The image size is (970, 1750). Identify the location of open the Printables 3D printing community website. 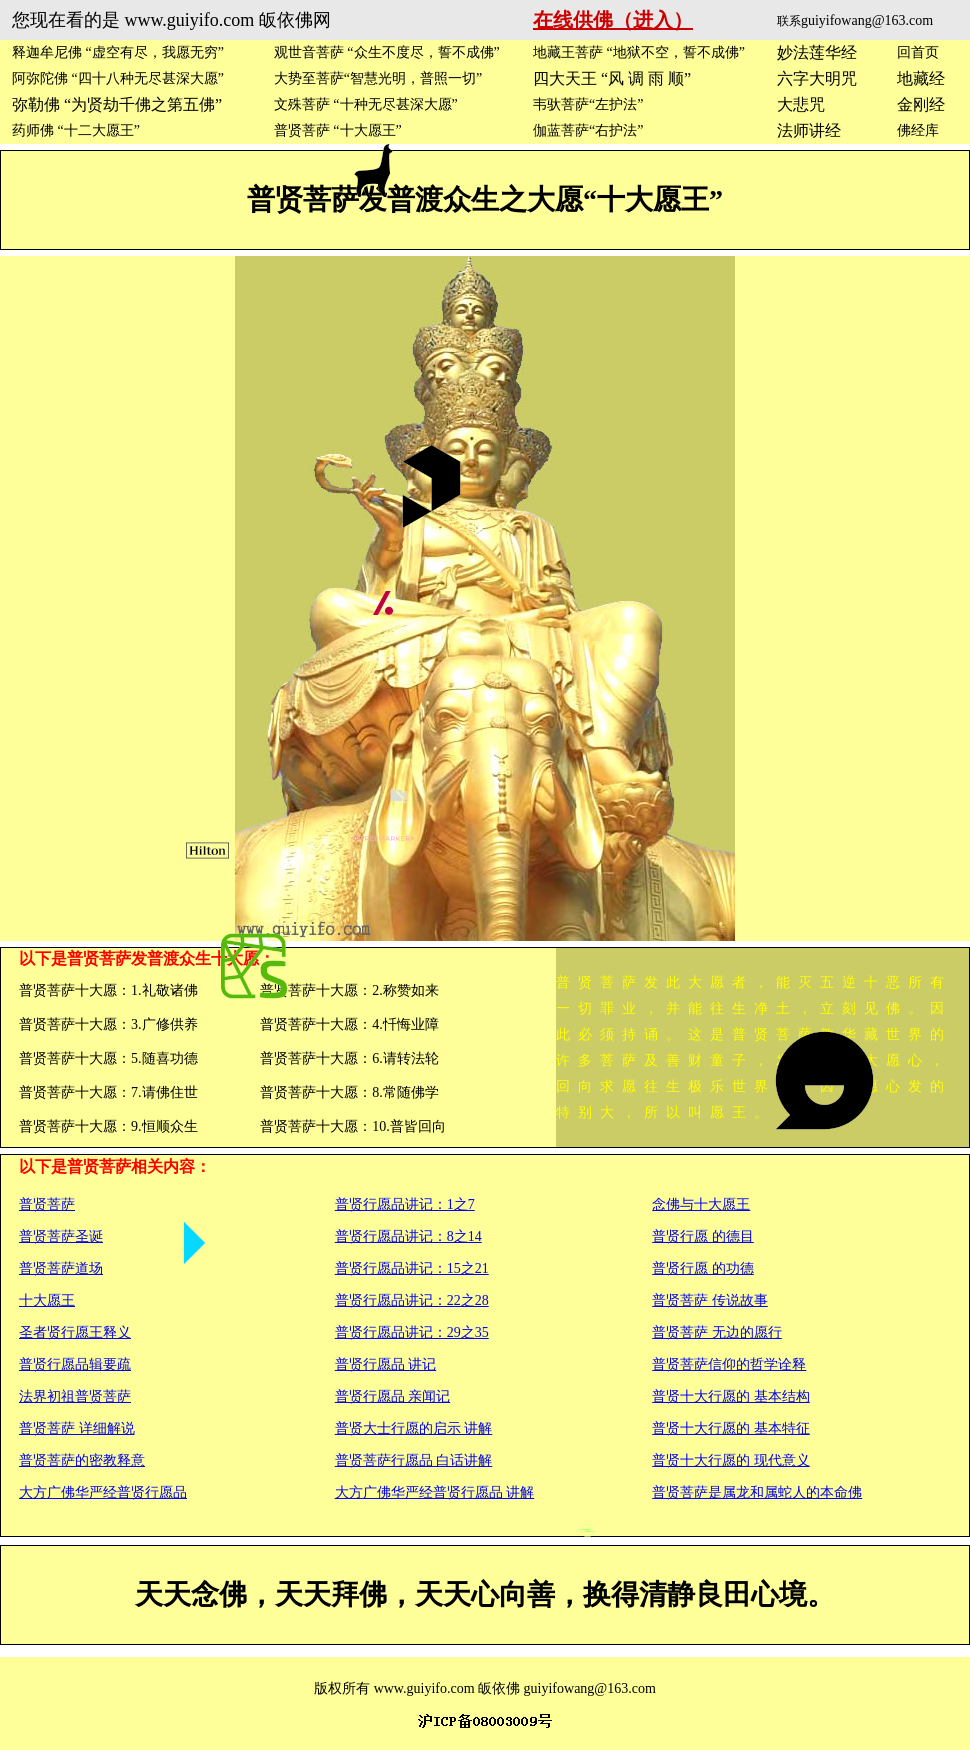
(431, 486).